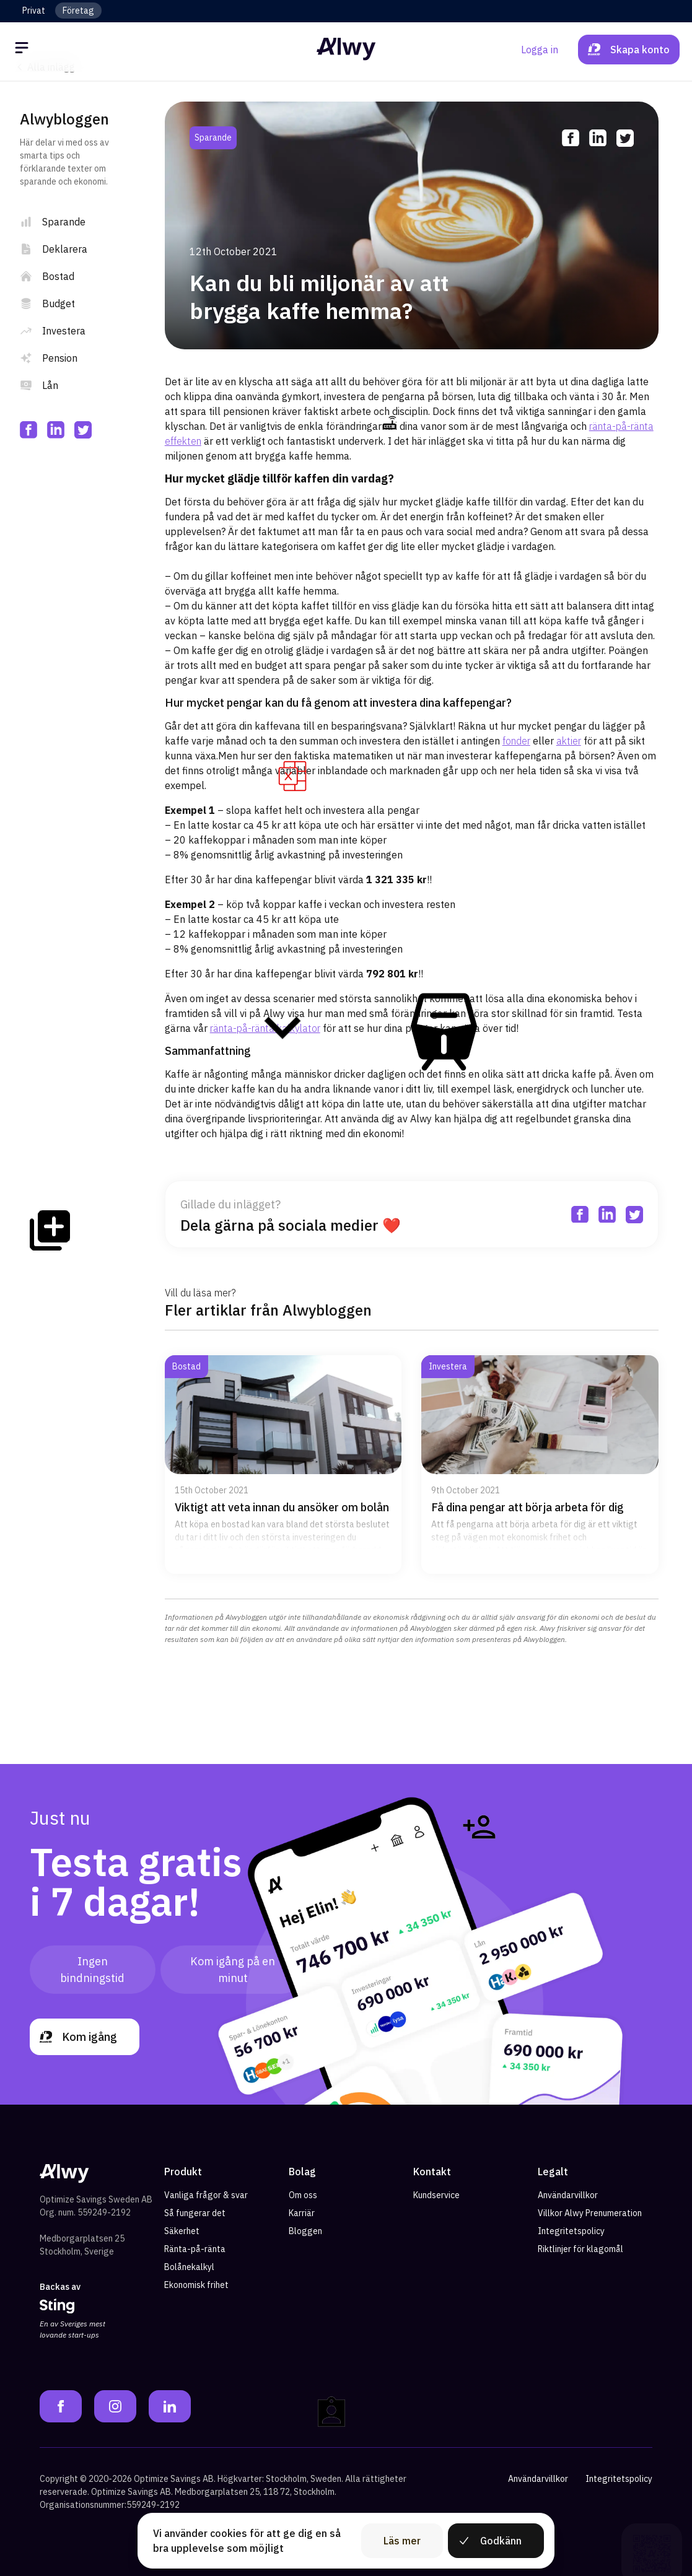  Describe the element at coordinates (294, 776) in the screenshot. I see `open microsoft excel` at that location.